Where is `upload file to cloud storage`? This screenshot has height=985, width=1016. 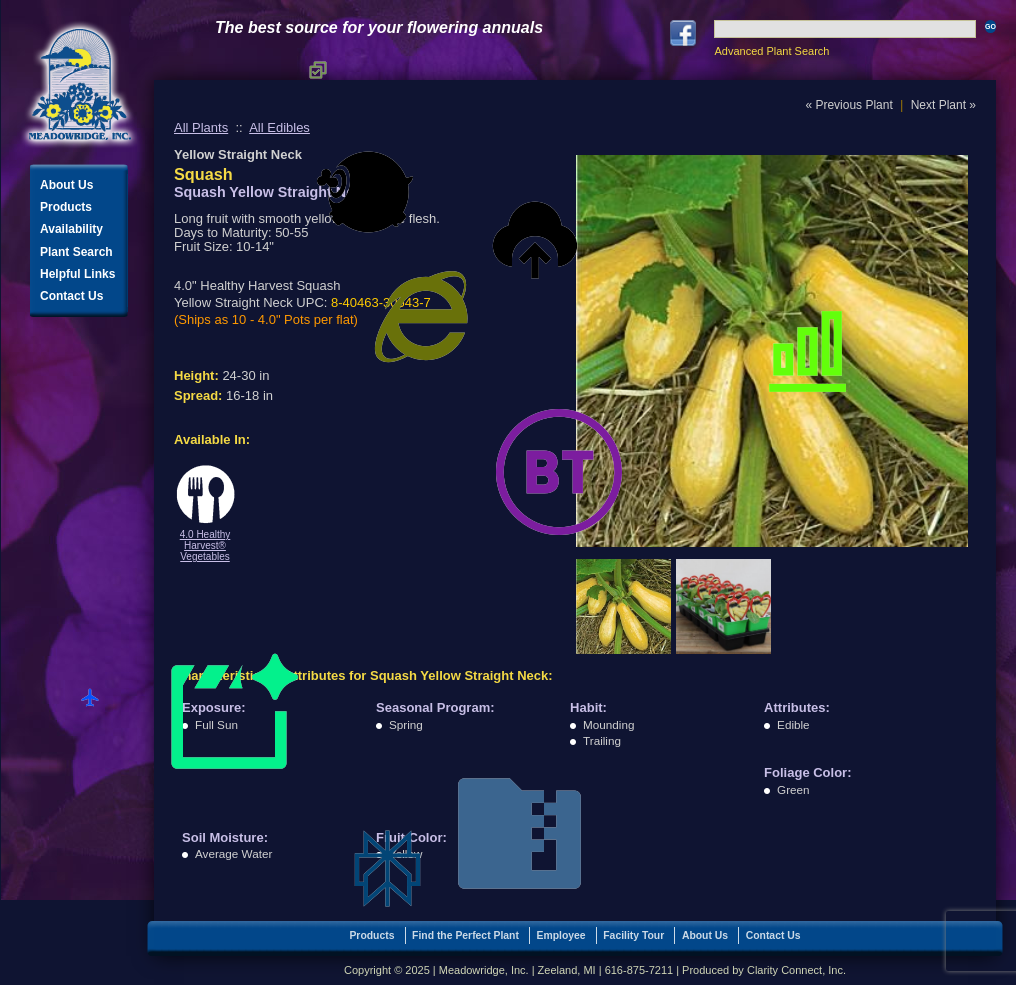 upload file to cloud storage is located at coordinates (535, 240).